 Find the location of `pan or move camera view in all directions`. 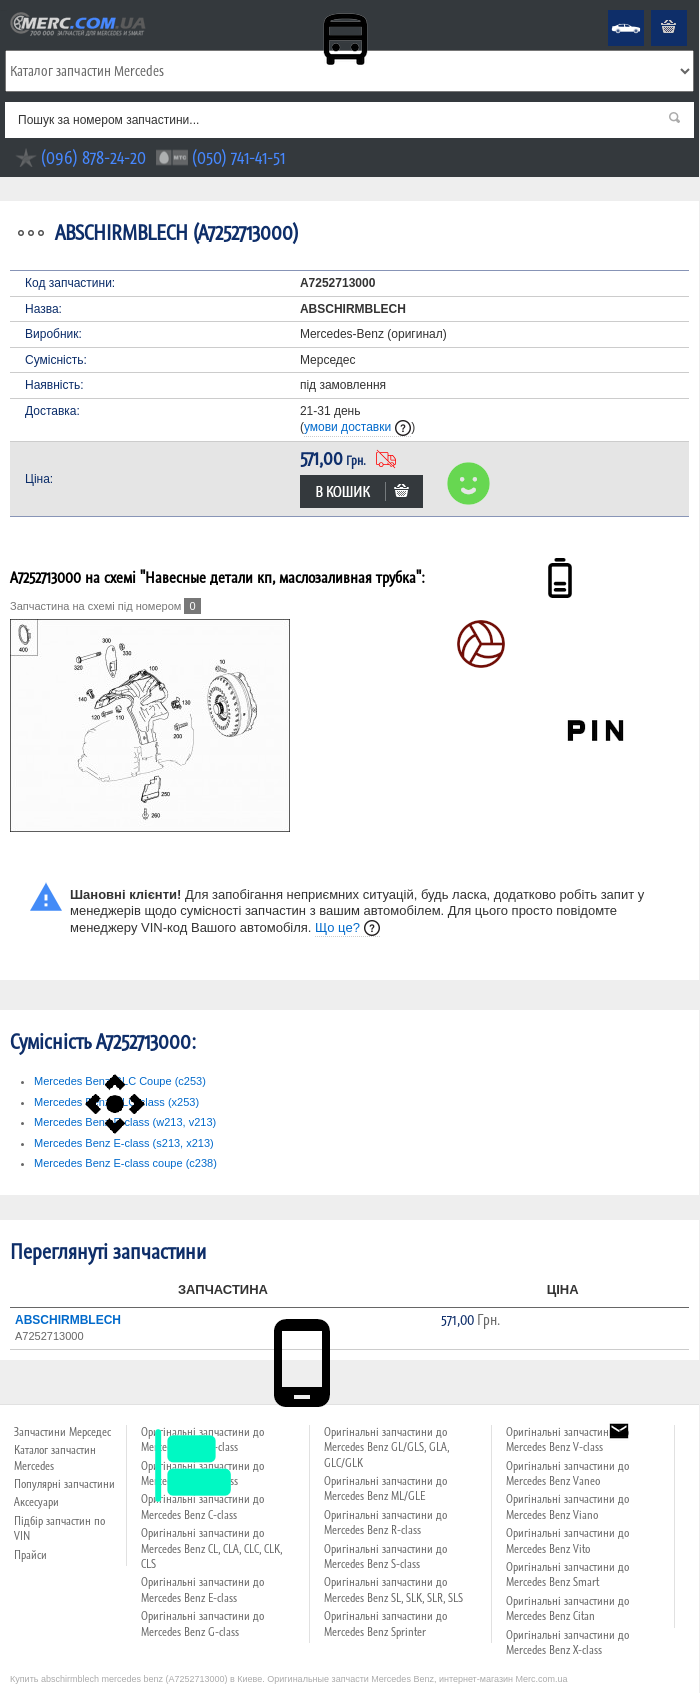

pan or move camera view in all directions is located at coordinates (115, 1104).